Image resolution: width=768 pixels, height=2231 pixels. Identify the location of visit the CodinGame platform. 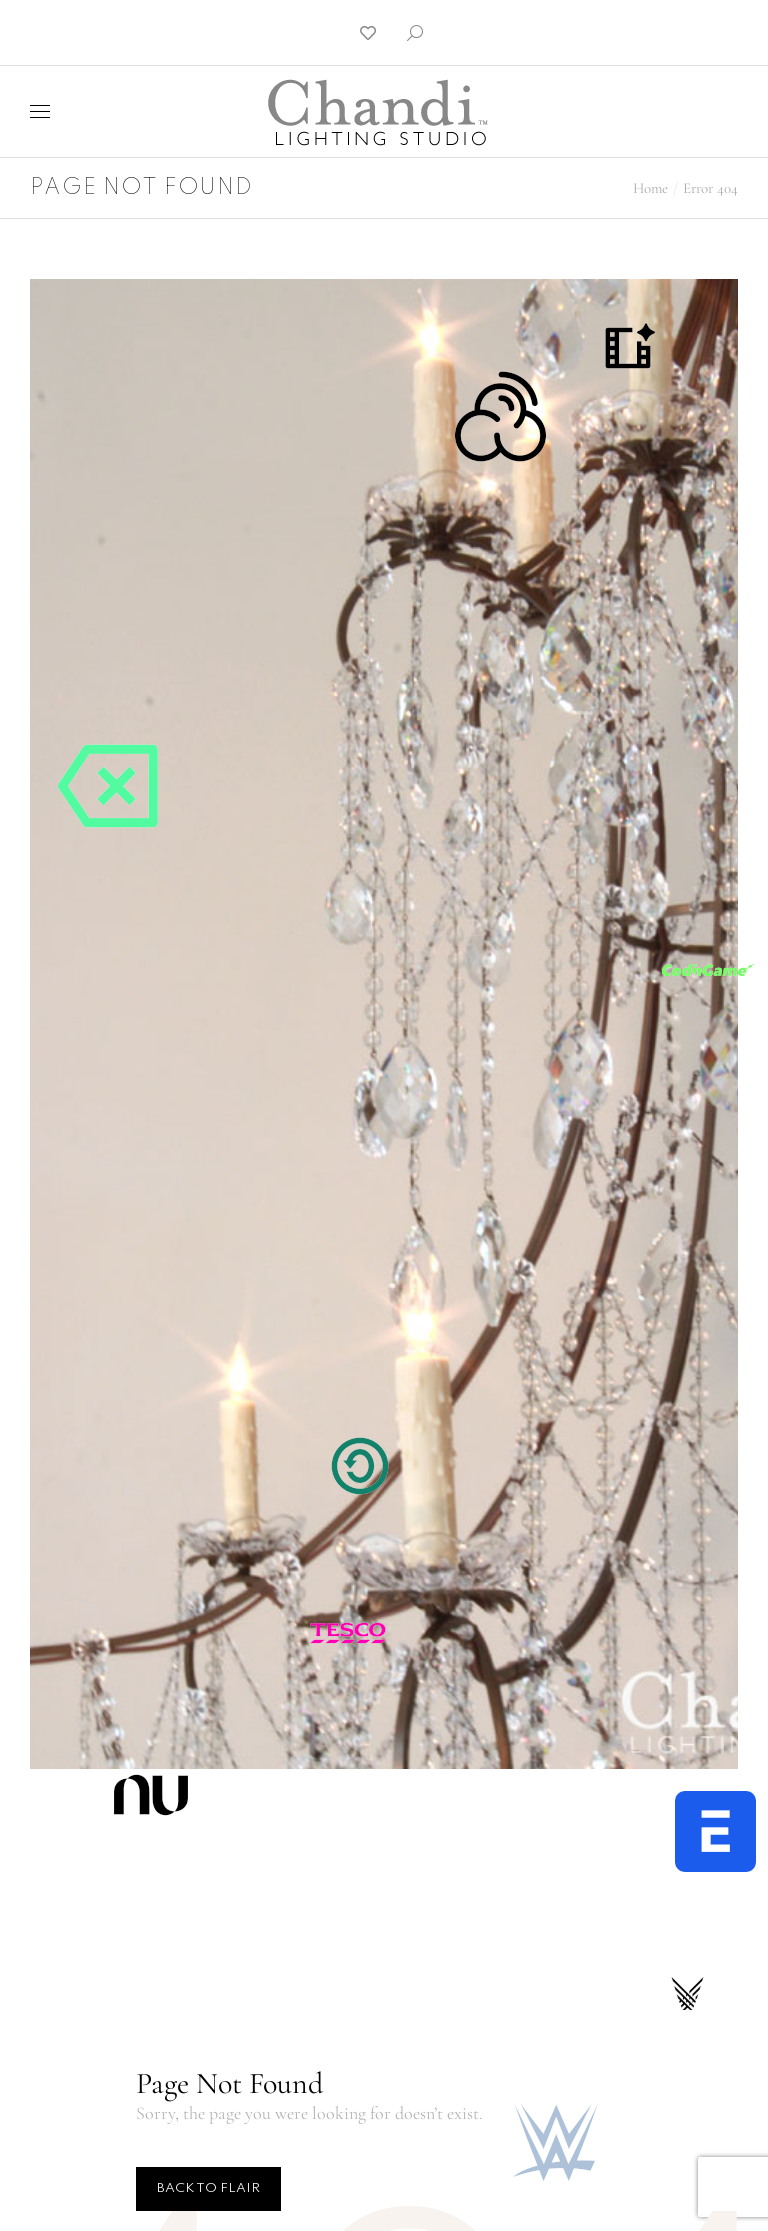
(708, 970).